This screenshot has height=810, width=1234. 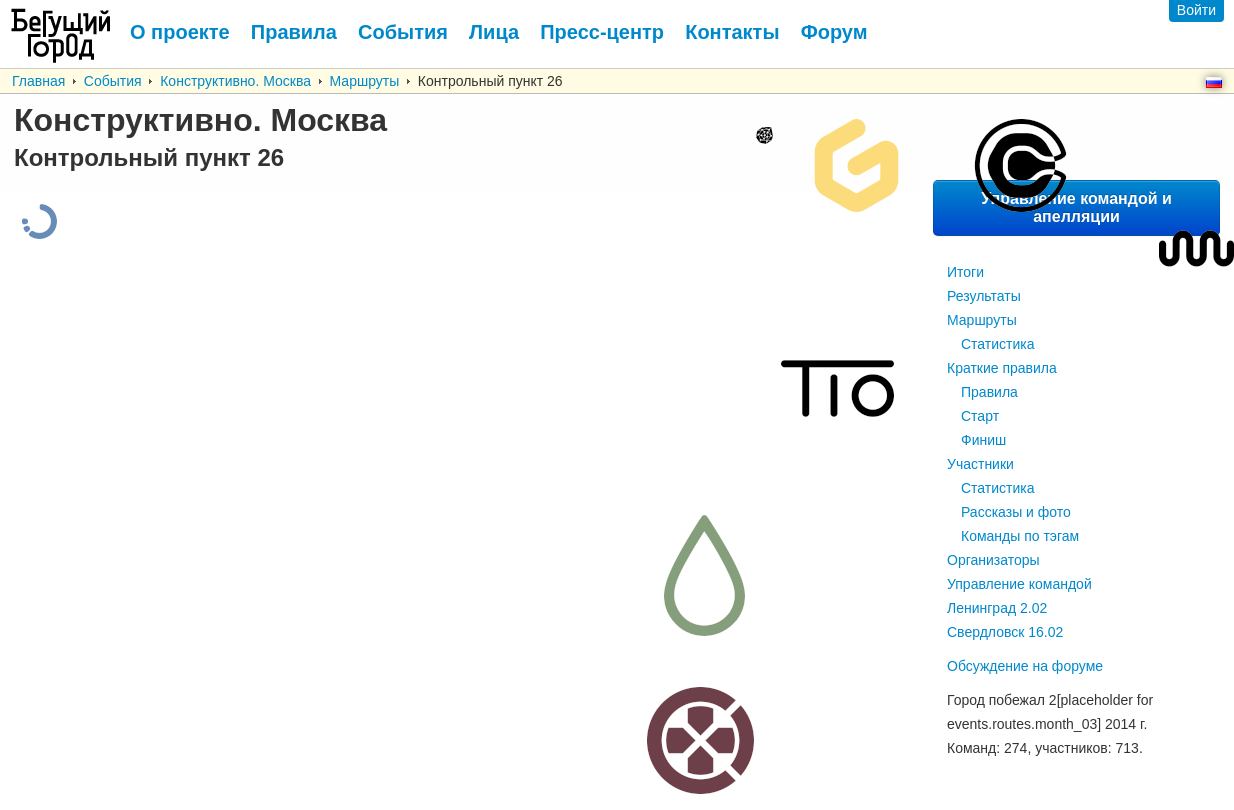 I want to click on visit opencritic website for game reviews, so click(x=700, y=740).